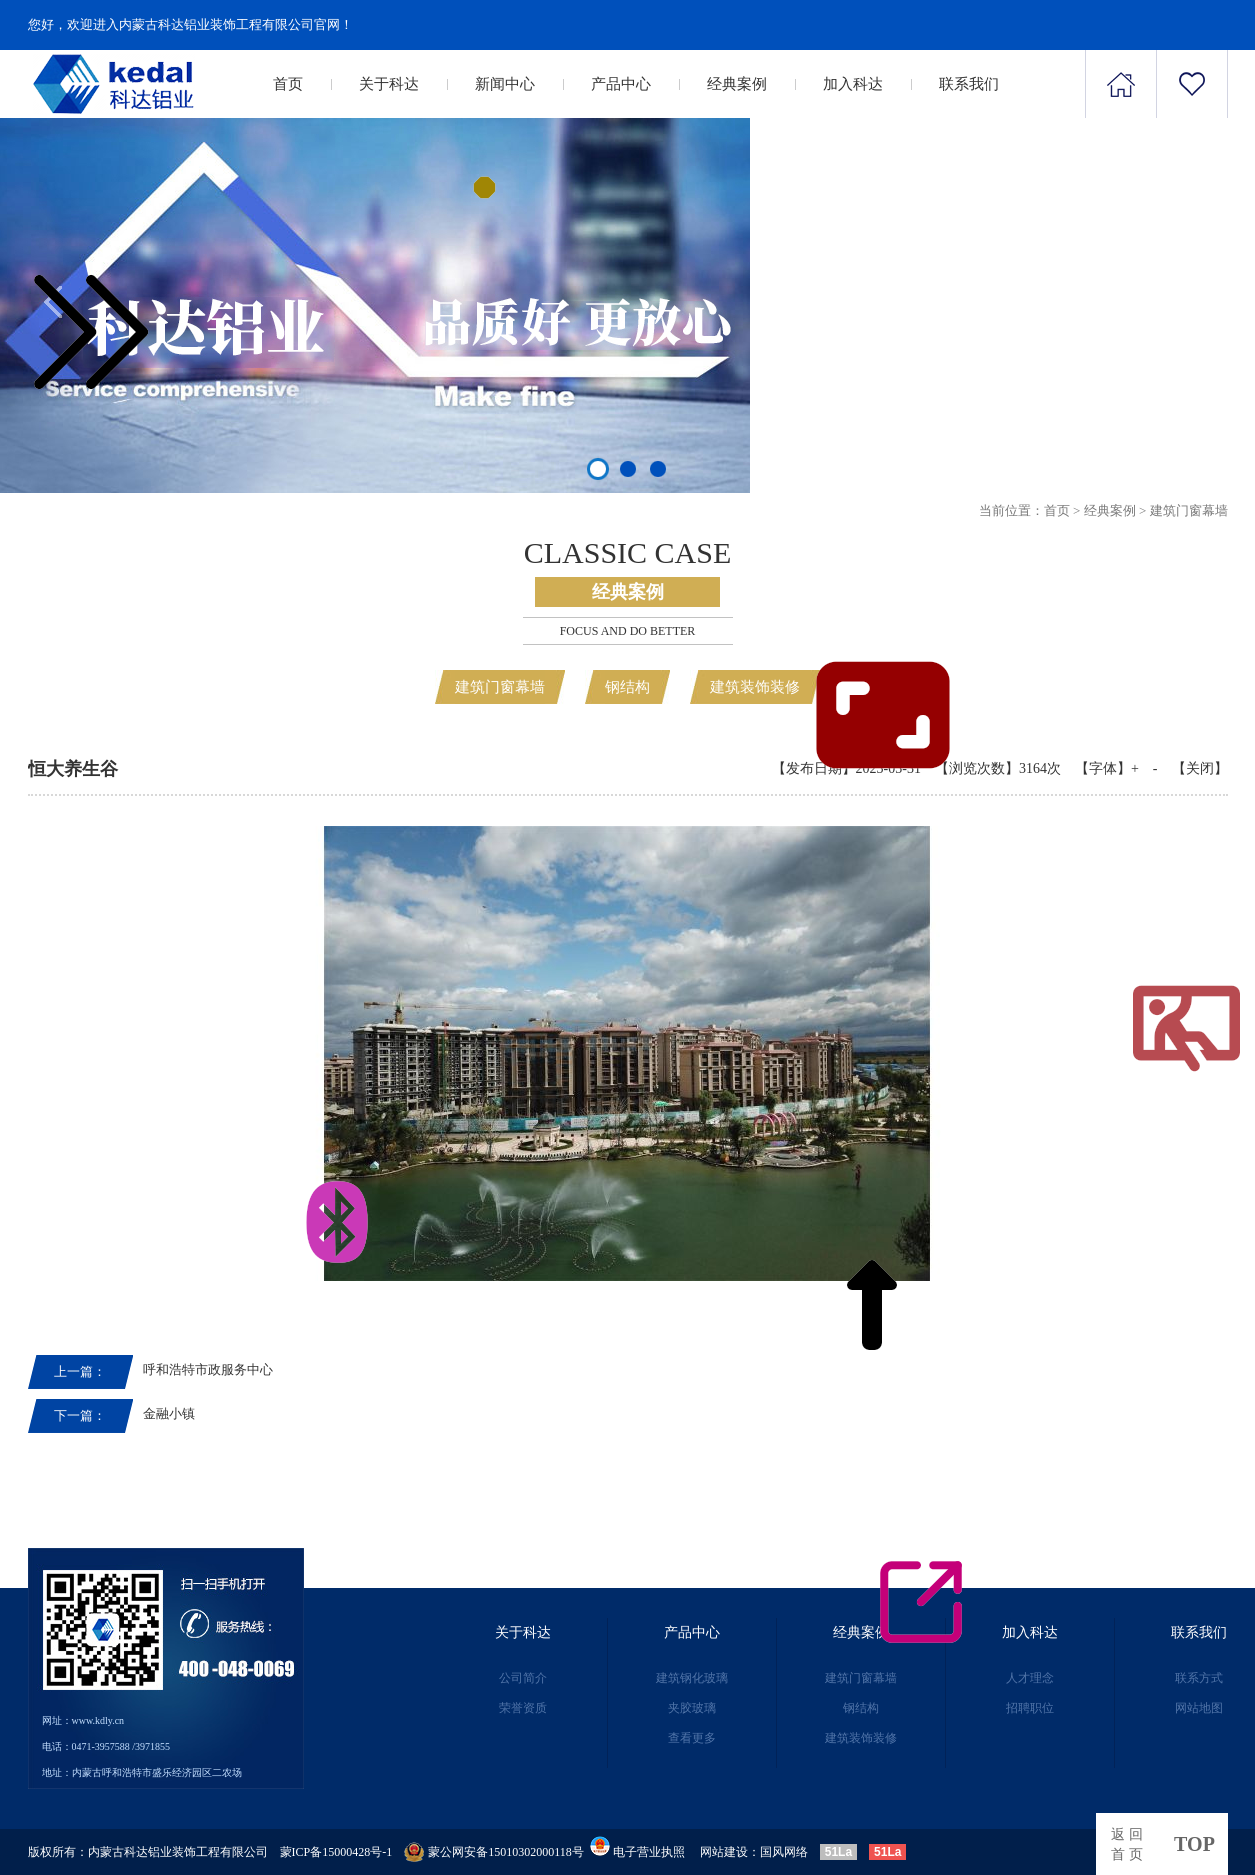 The height and width of the screenshot is (1875, 1255). I want to click on scroll to top of page, so click(872, 1305).